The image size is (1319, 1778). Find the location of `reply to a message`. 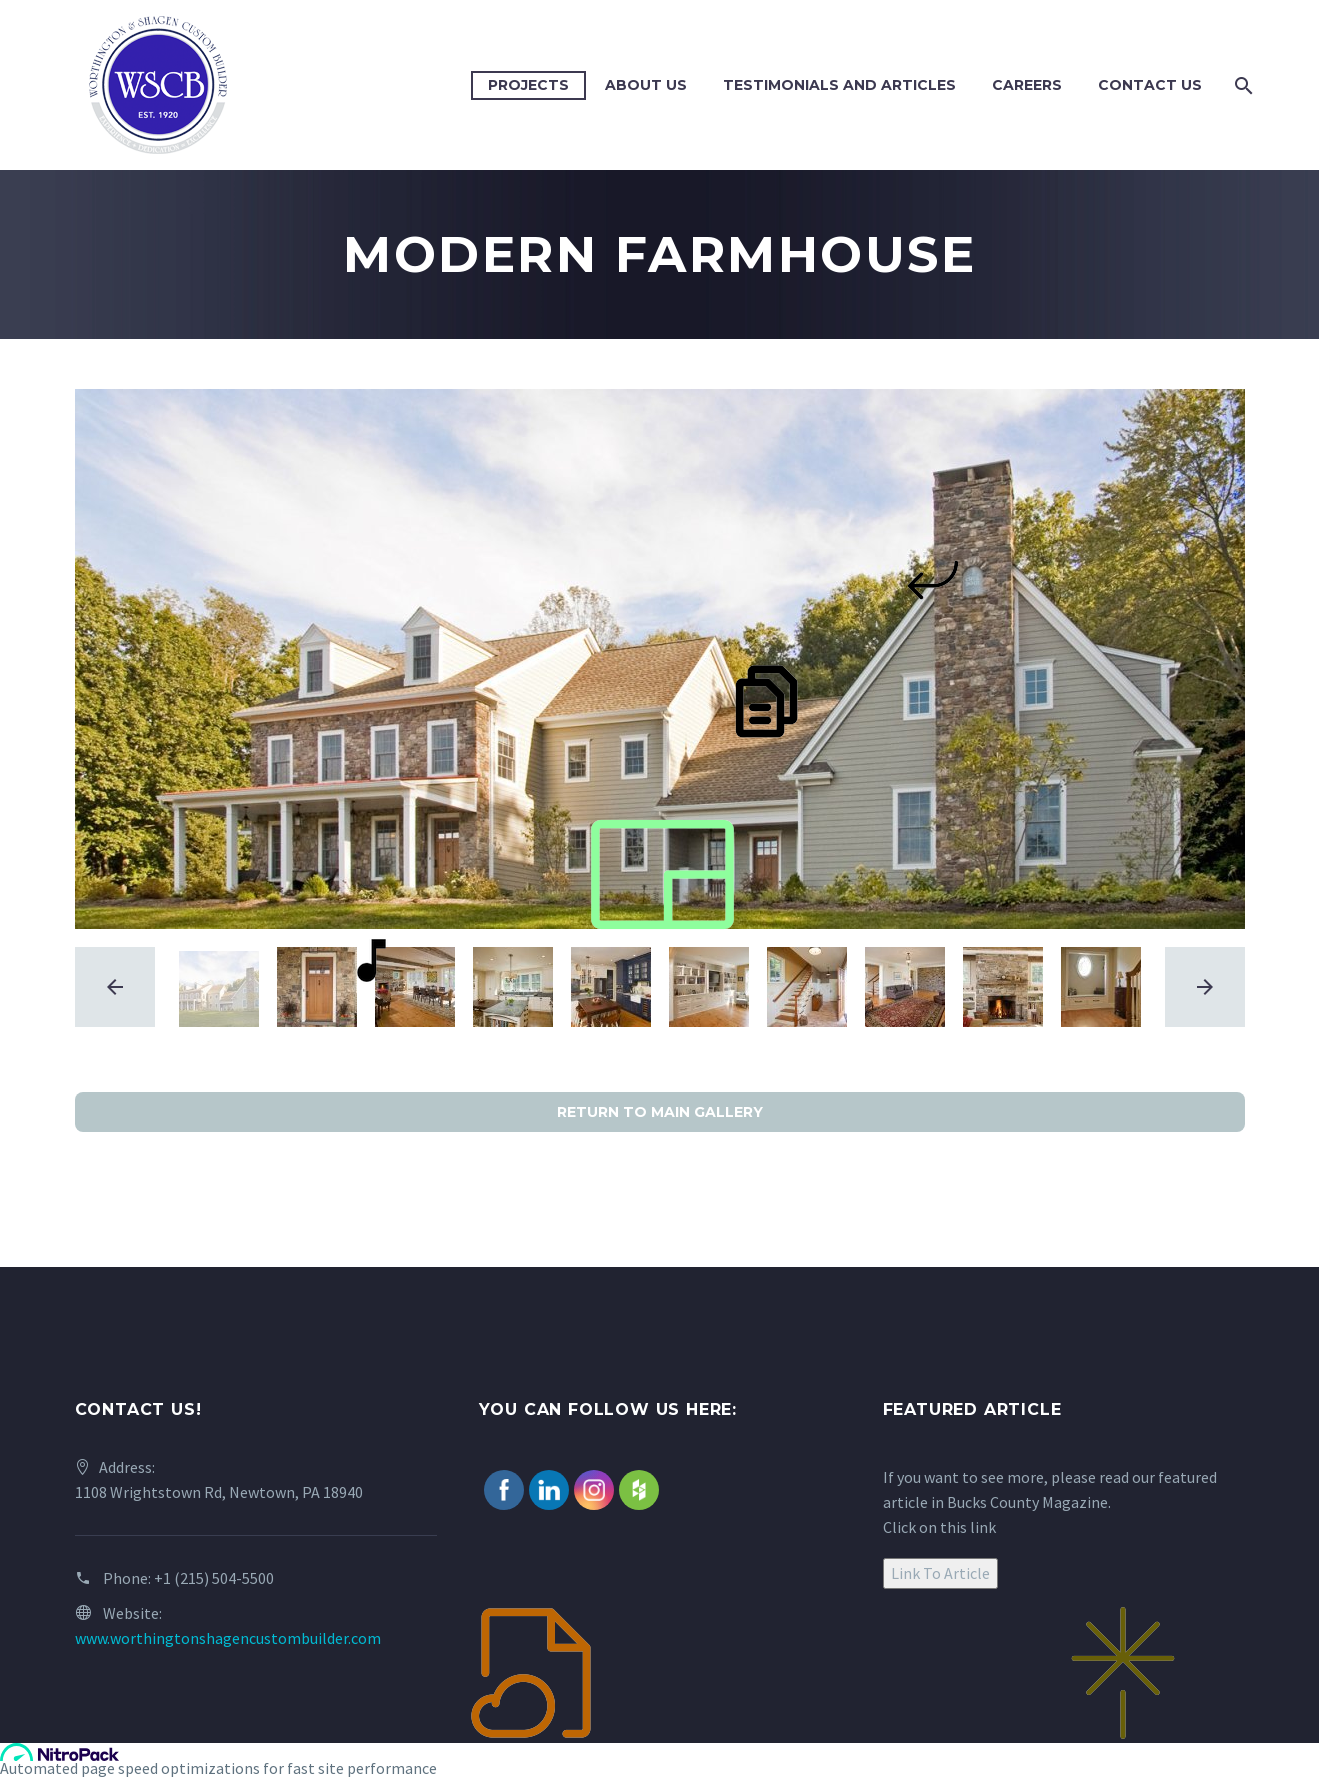

reply to a message is located at coordinates (933, 580).